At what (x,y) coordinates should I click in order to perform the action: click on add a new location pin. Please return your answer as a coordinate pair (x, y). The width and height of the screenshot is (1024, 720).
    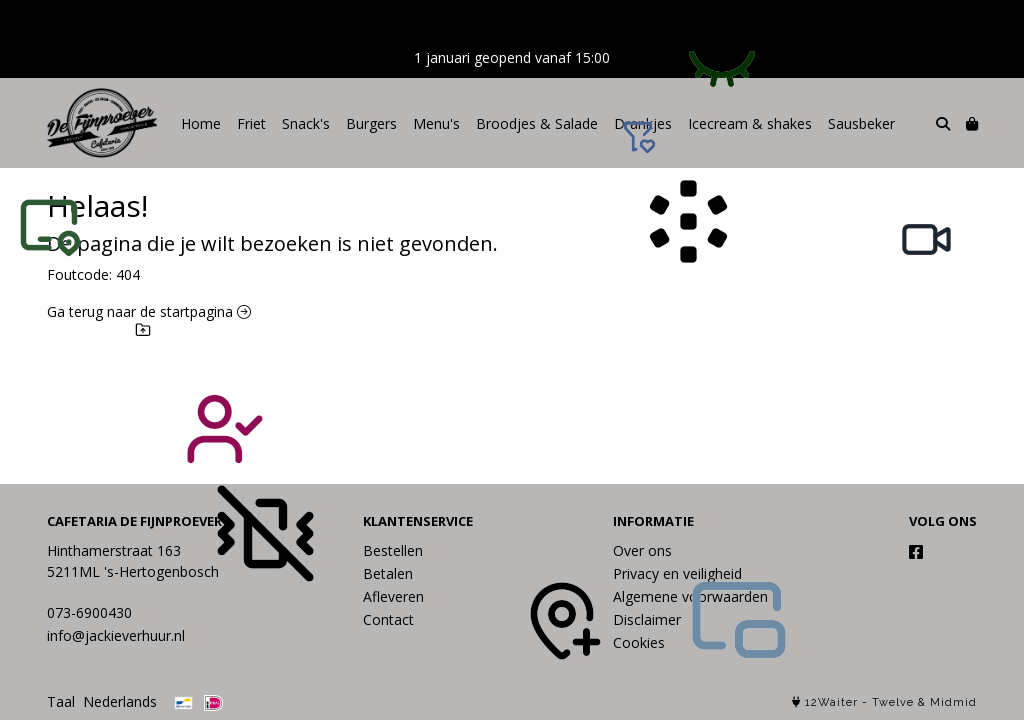
    Looking at the image, I should click on (562, 621).